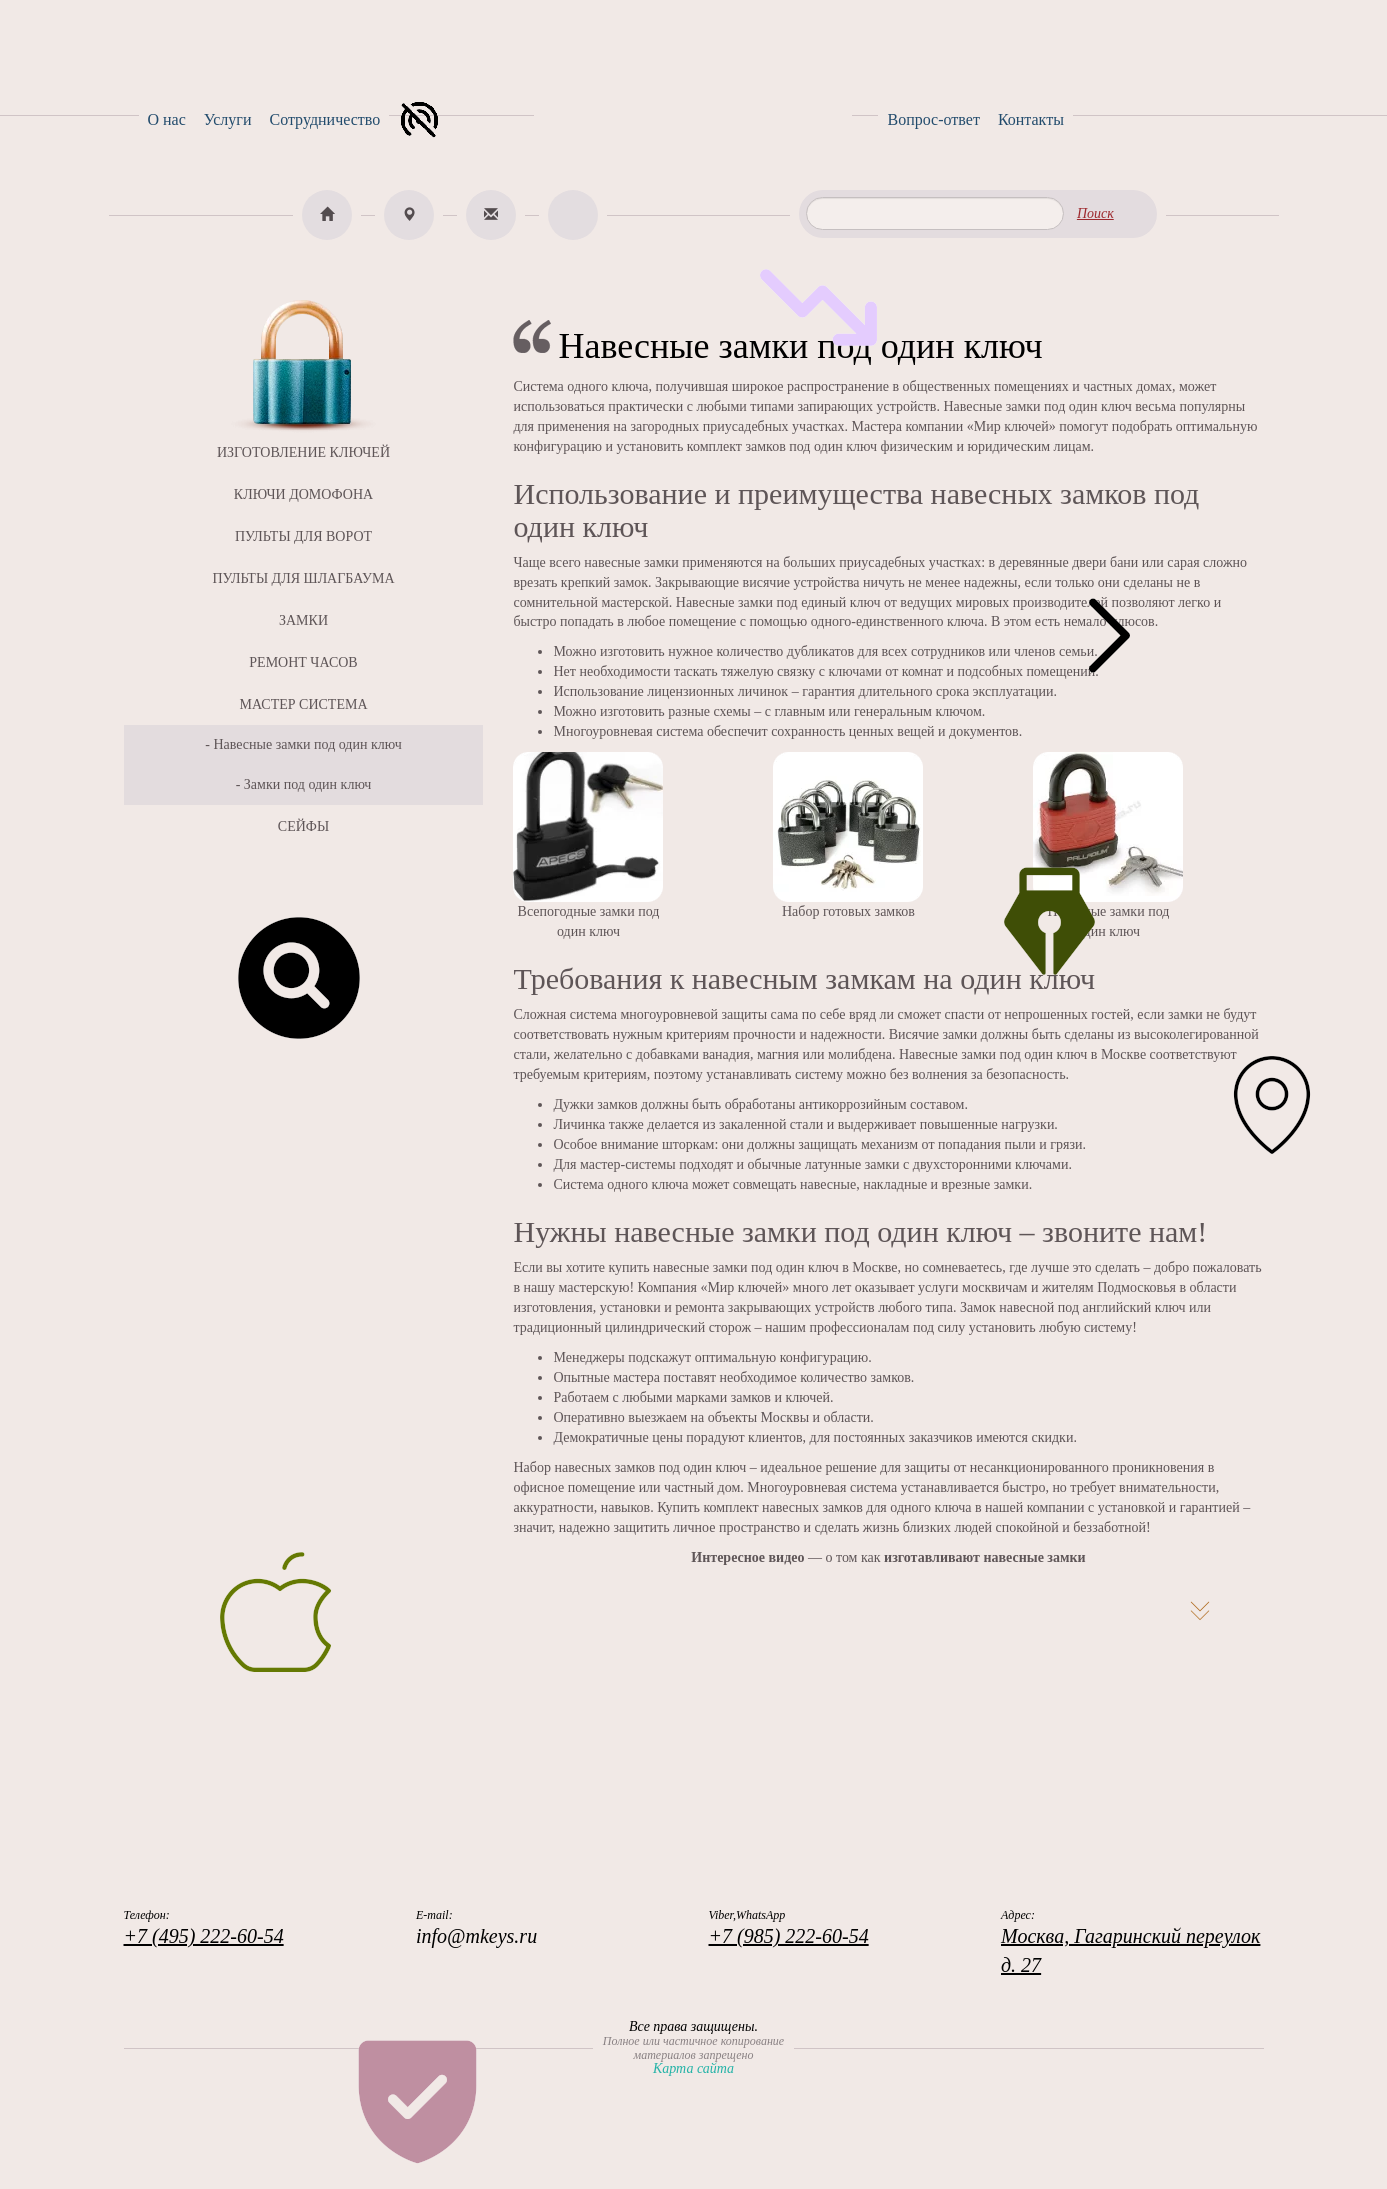 The width and height of the screenshot is (1387, 2189). What do you see at coordinates (1272, 1105) in the screenshot?
I see `view or set a location on the map` at bounding box center [1272, 1105].